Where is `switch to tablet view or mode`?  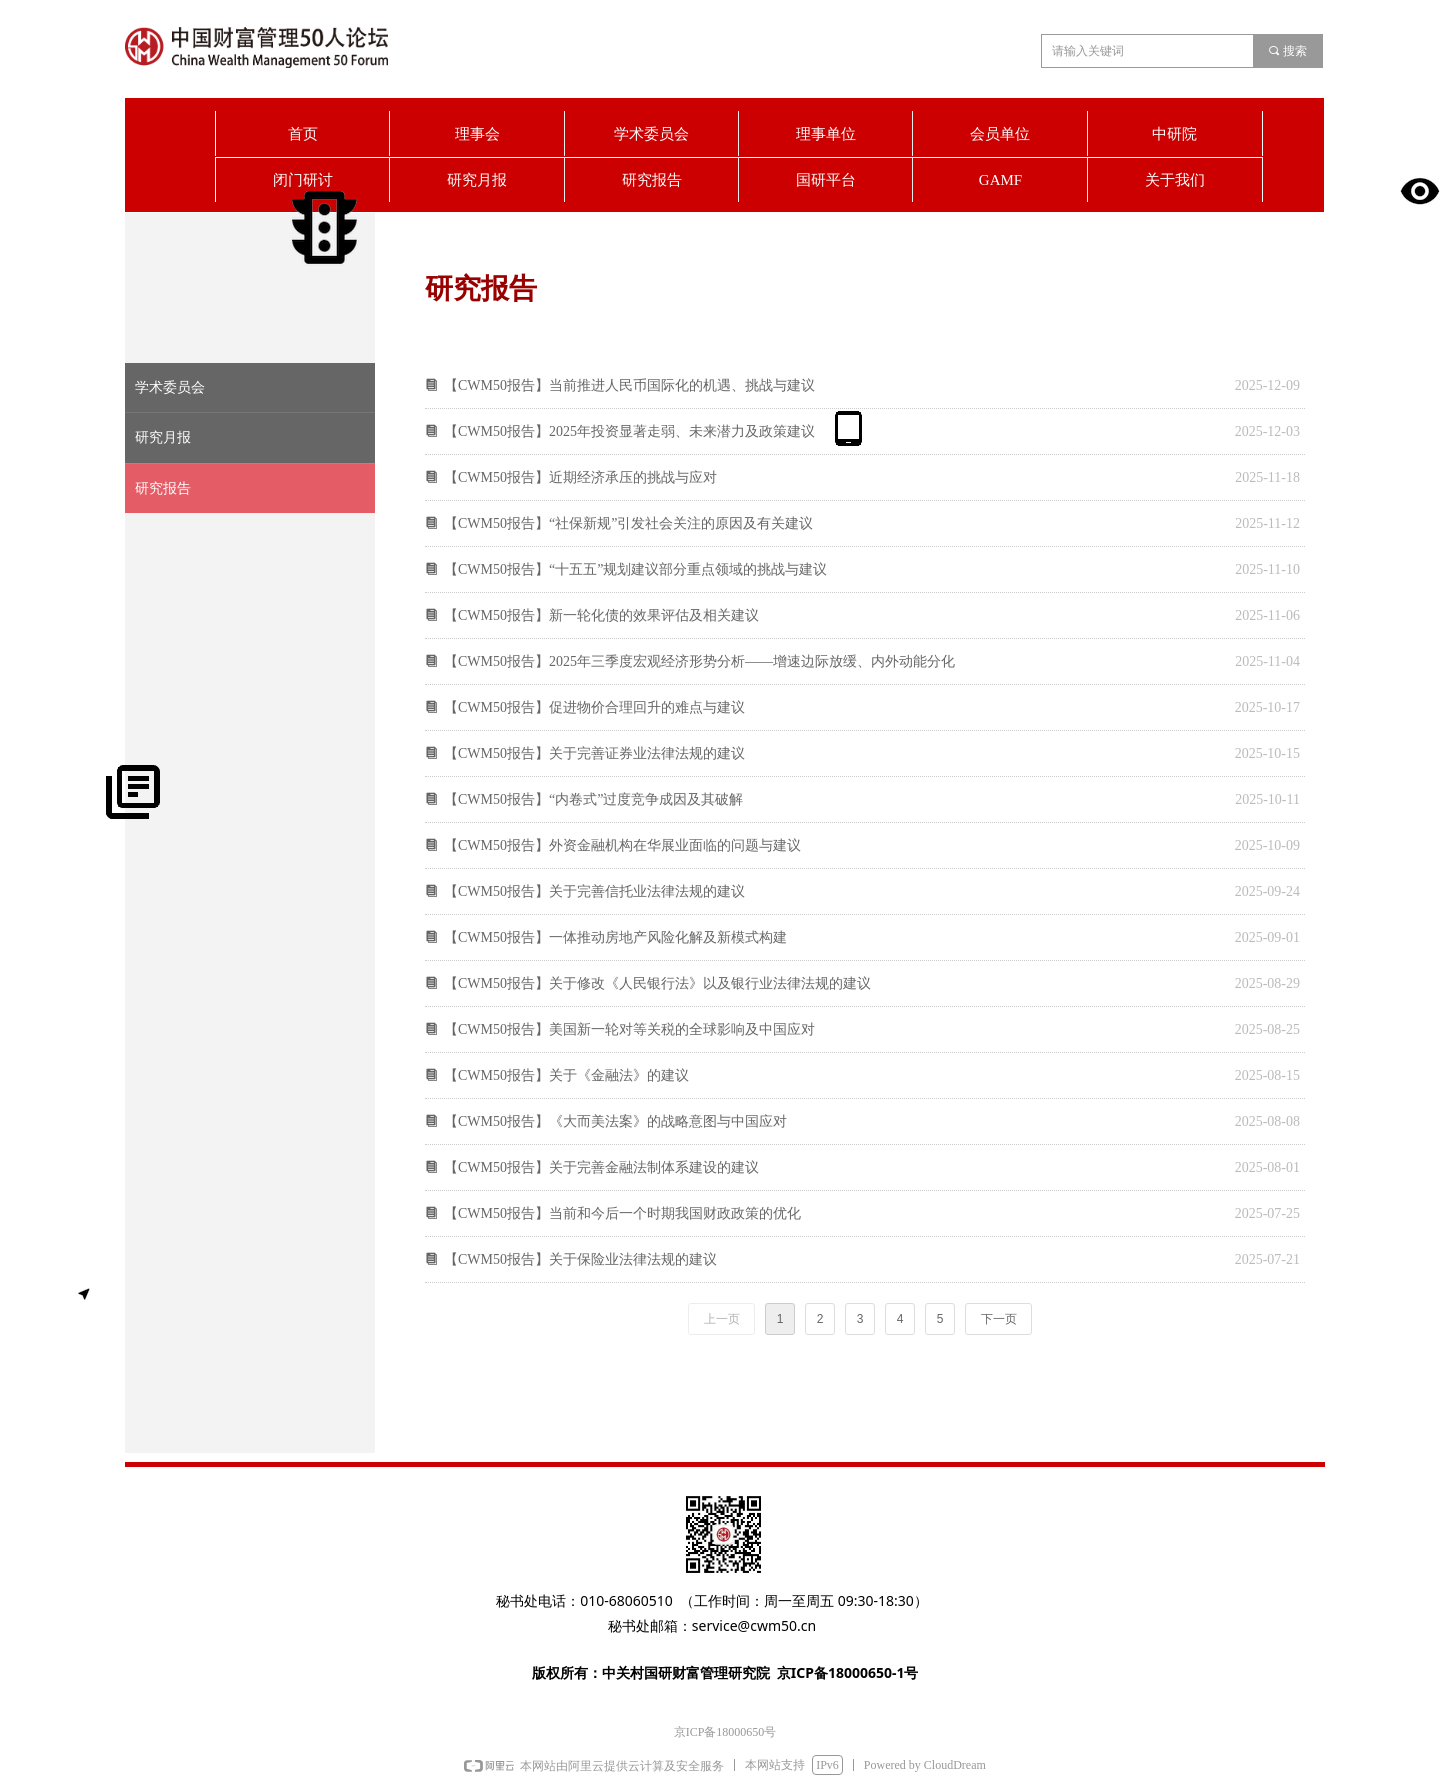 switch to tablet view or mode is located at coordinates (848, 428).